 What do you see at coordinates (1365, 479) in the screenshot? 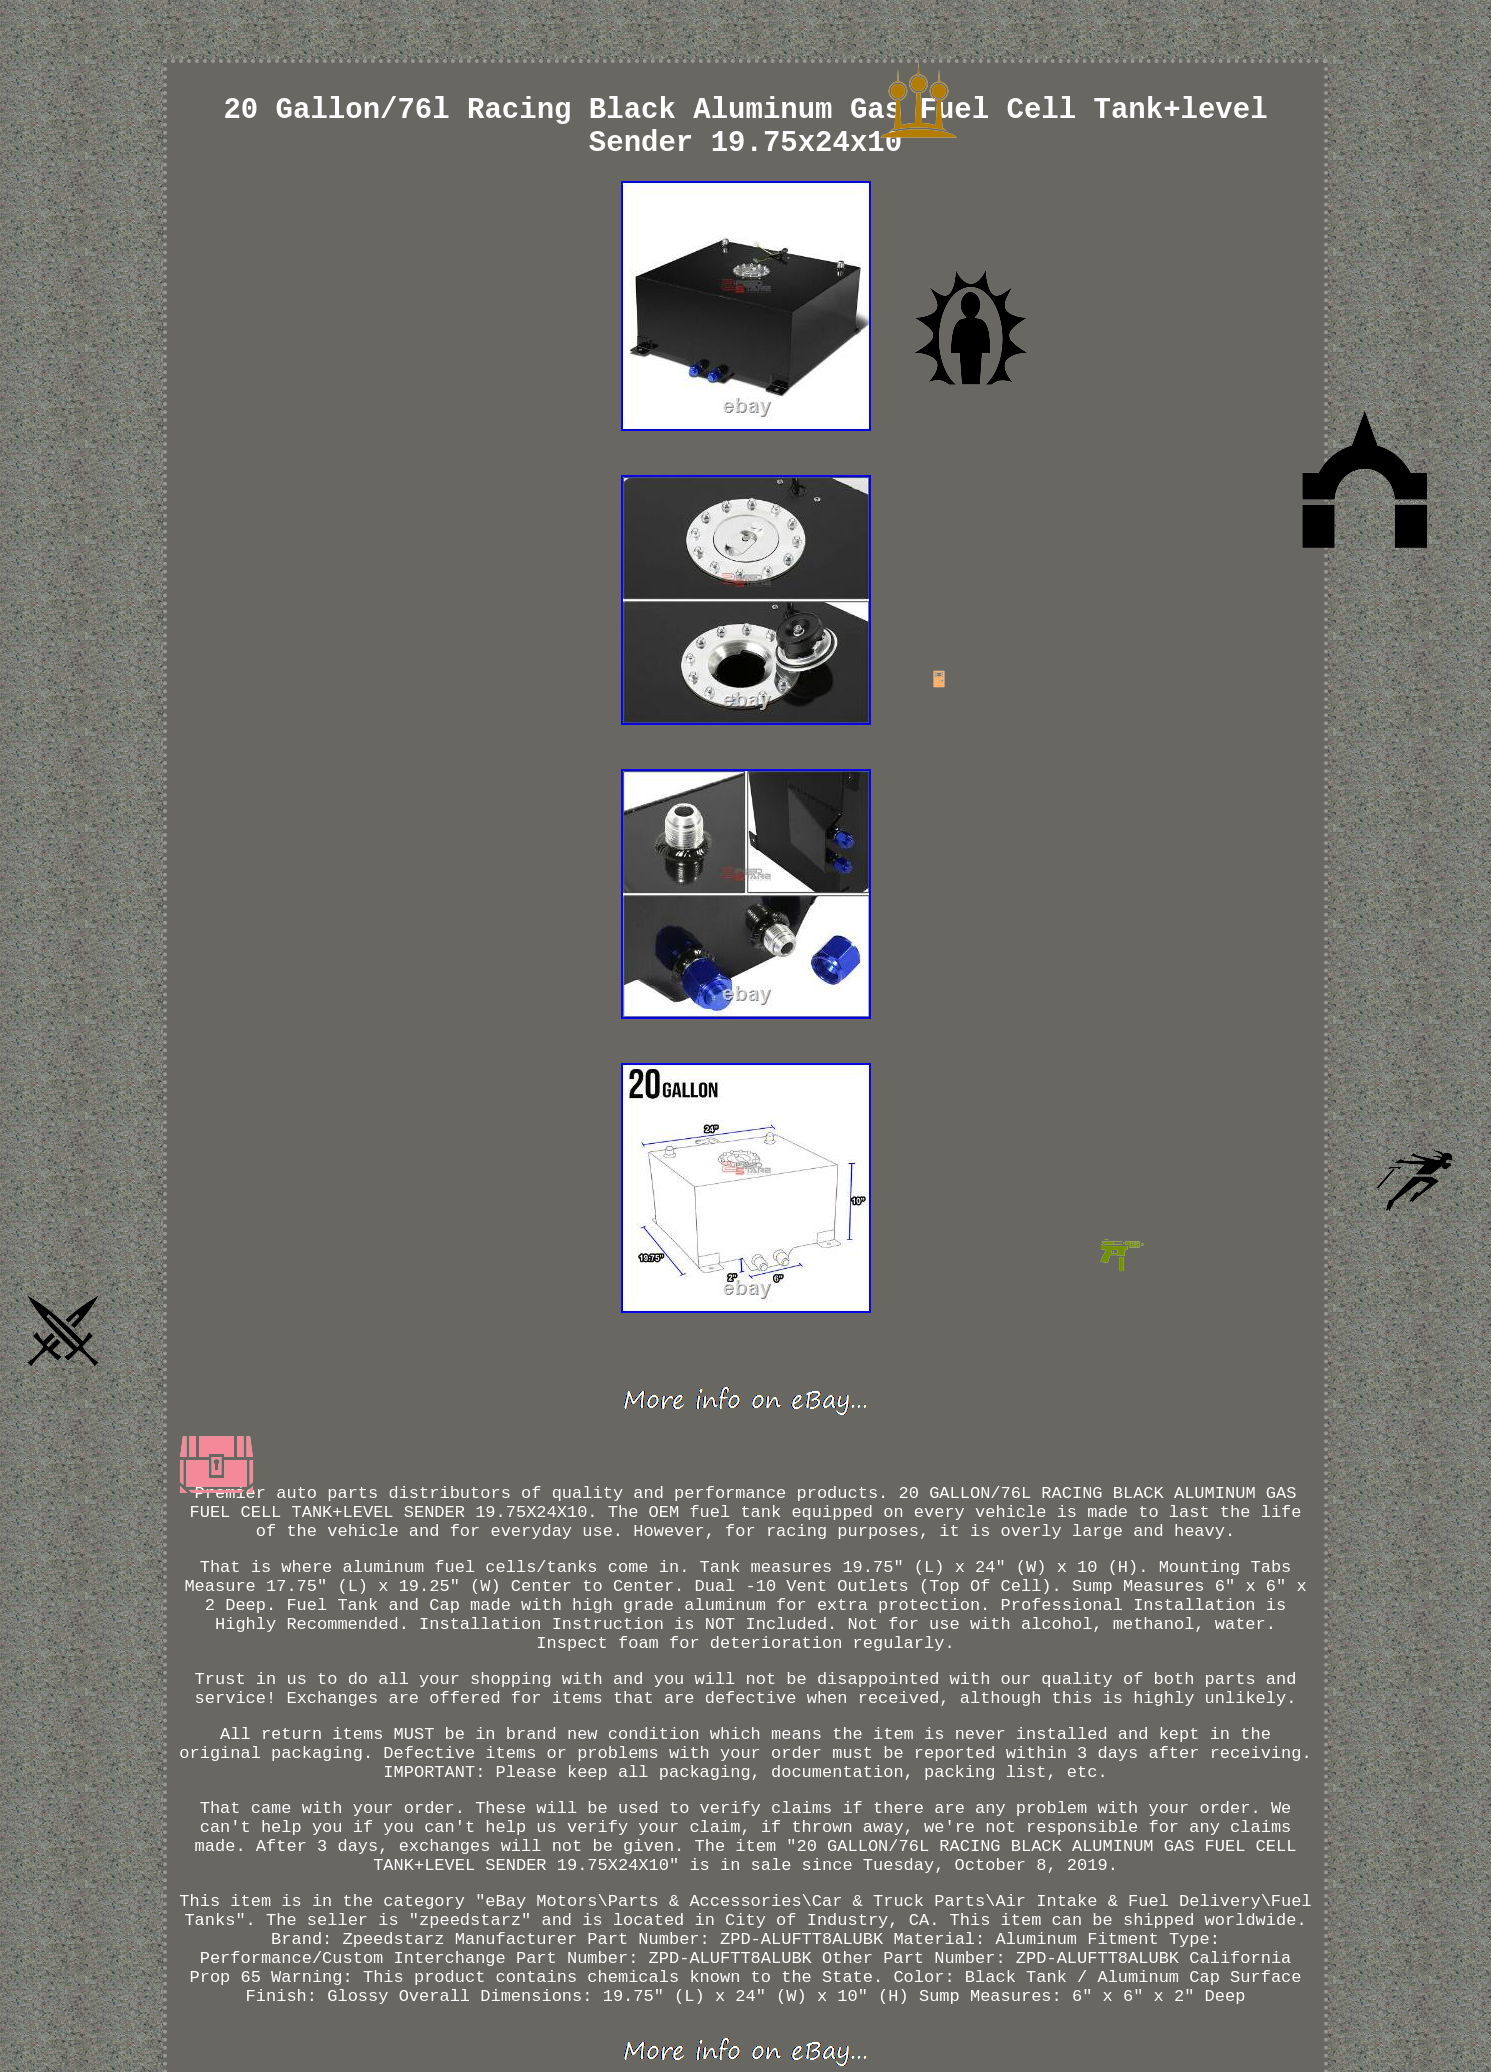
I see `access bridge-building or construction features` at bounding box center [1365, 479].